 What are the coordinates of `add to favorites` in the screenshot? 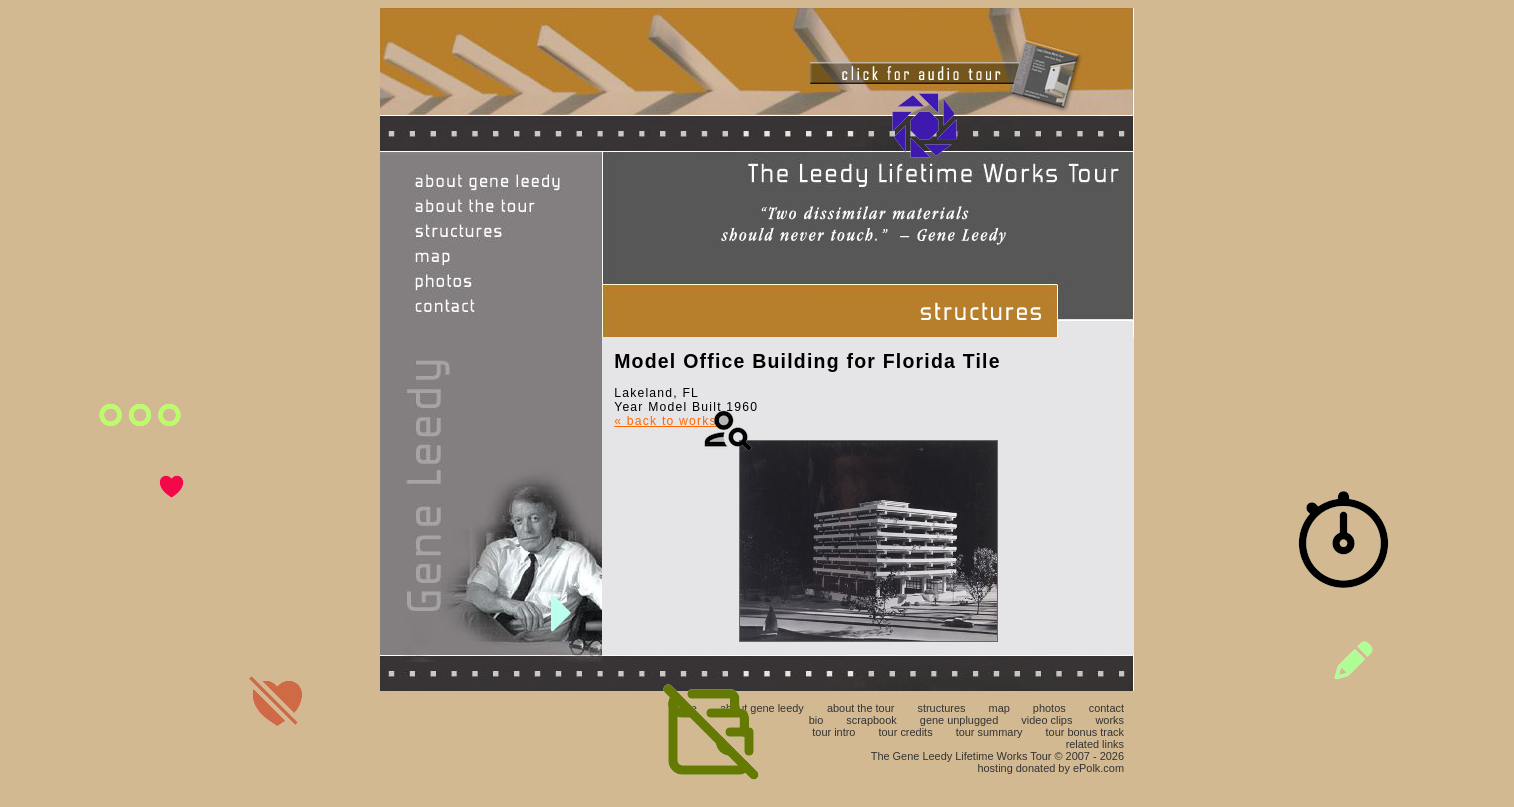 It's located at (171, 486).